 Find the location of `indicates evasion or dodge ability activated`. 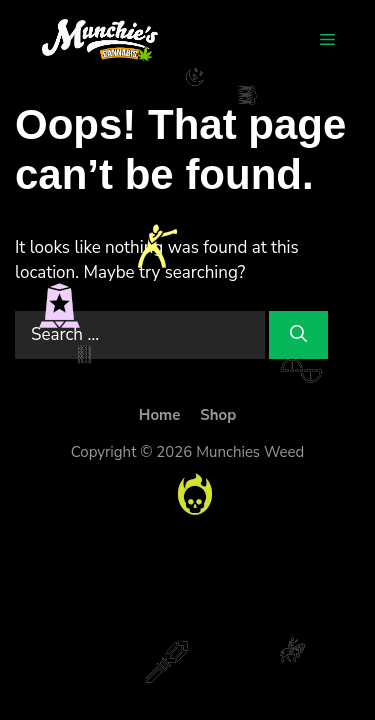

indicates evasion or dodge ability activated is located at coordinates (247, 95).